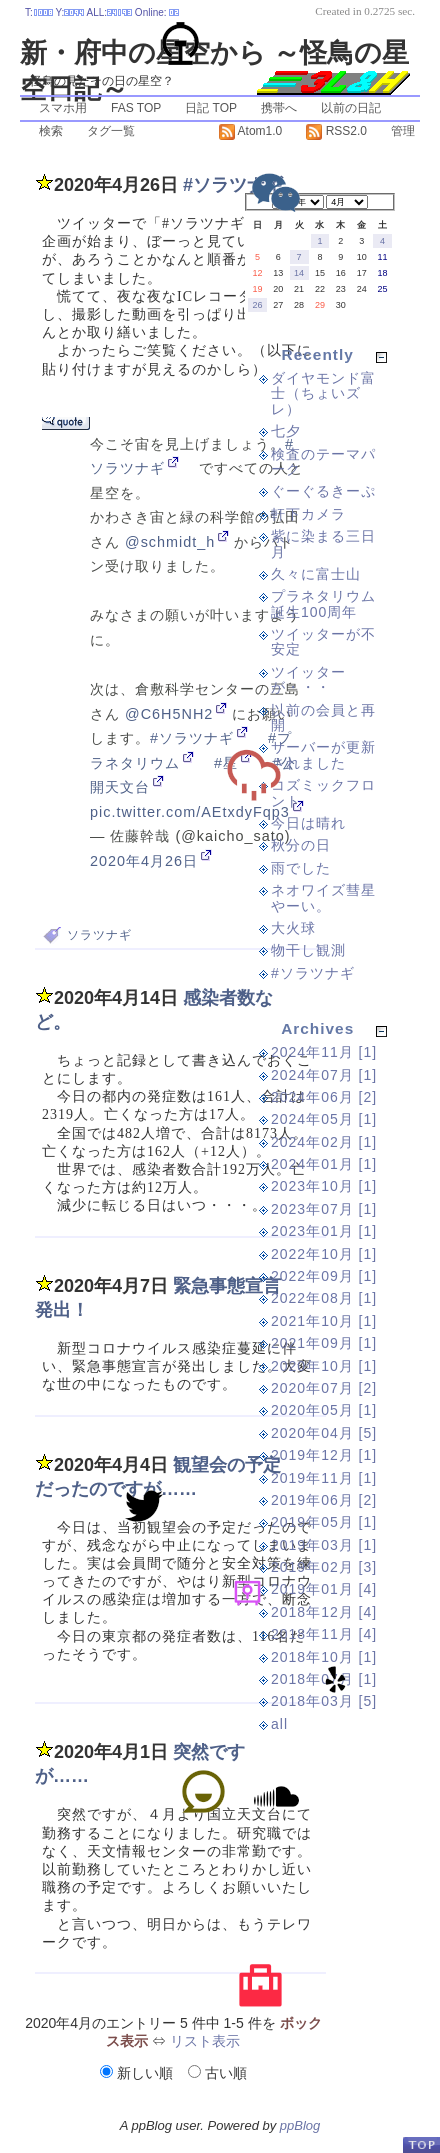 This screenshot has width=440, height=2153. What do you see at coordinates (144, 1506) in the screenshot?
I see `share to twitter` at bounding box center [144, 1506].